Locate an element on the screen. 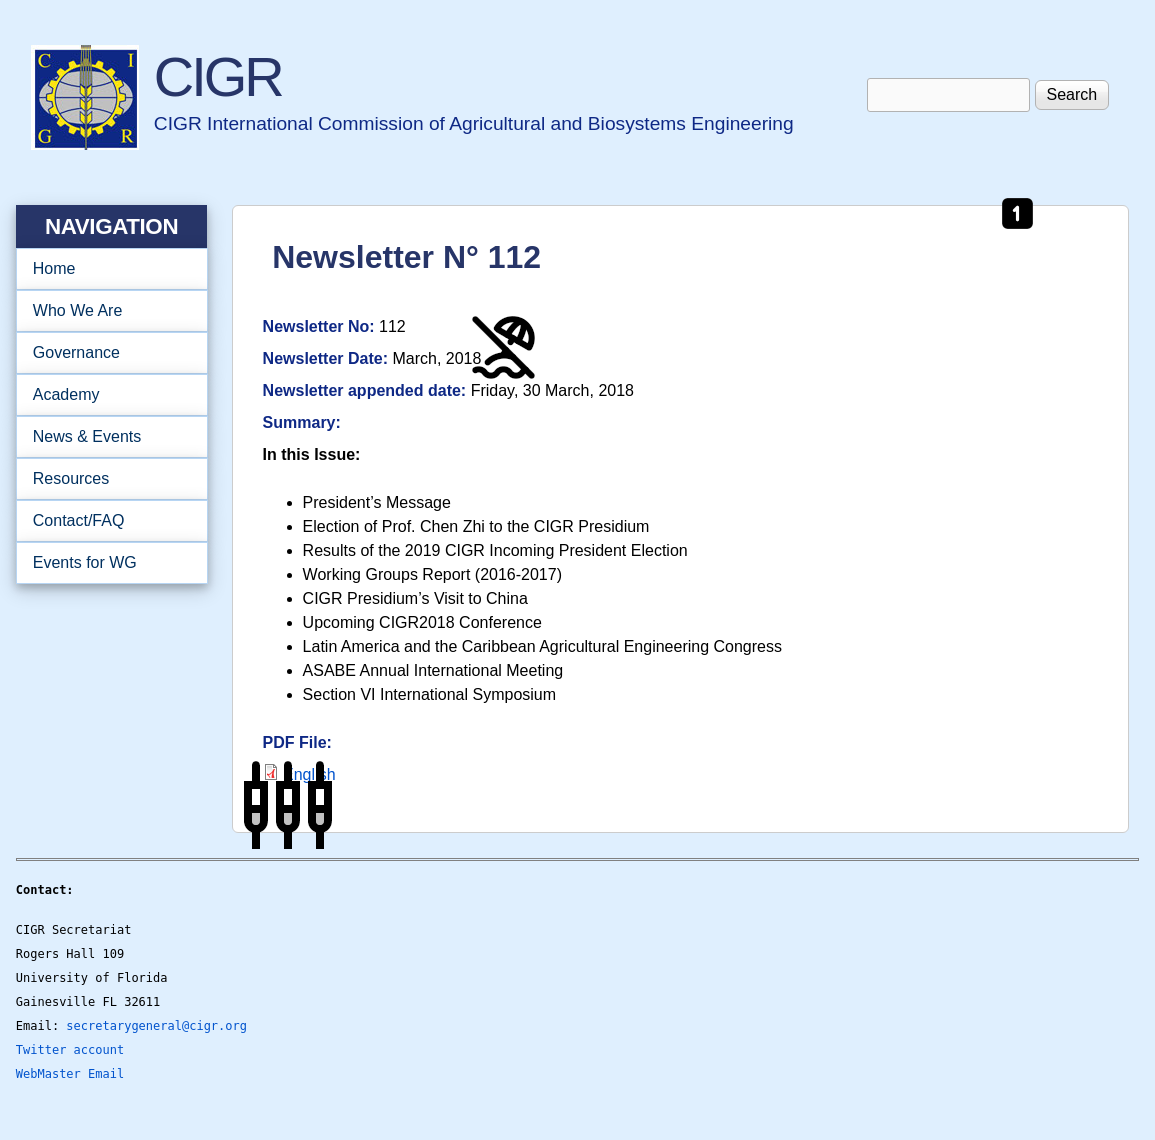  configure audio/video input settings is located at coordinates (288, 805).